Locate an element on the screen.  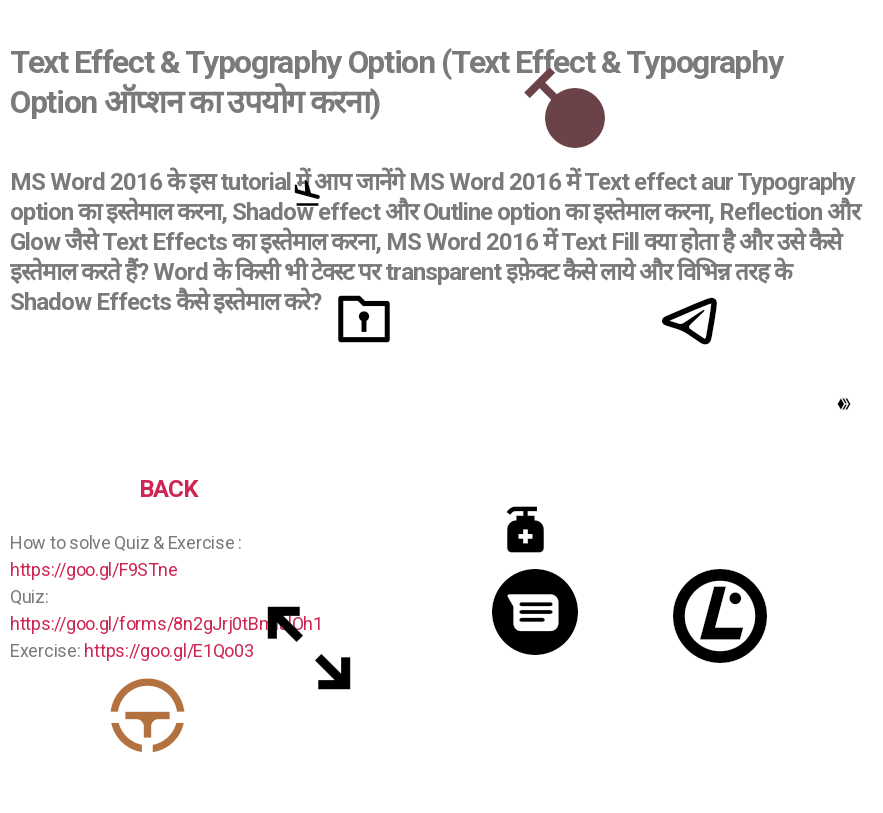
expand content to full screen is located at coordinates (309, 648).